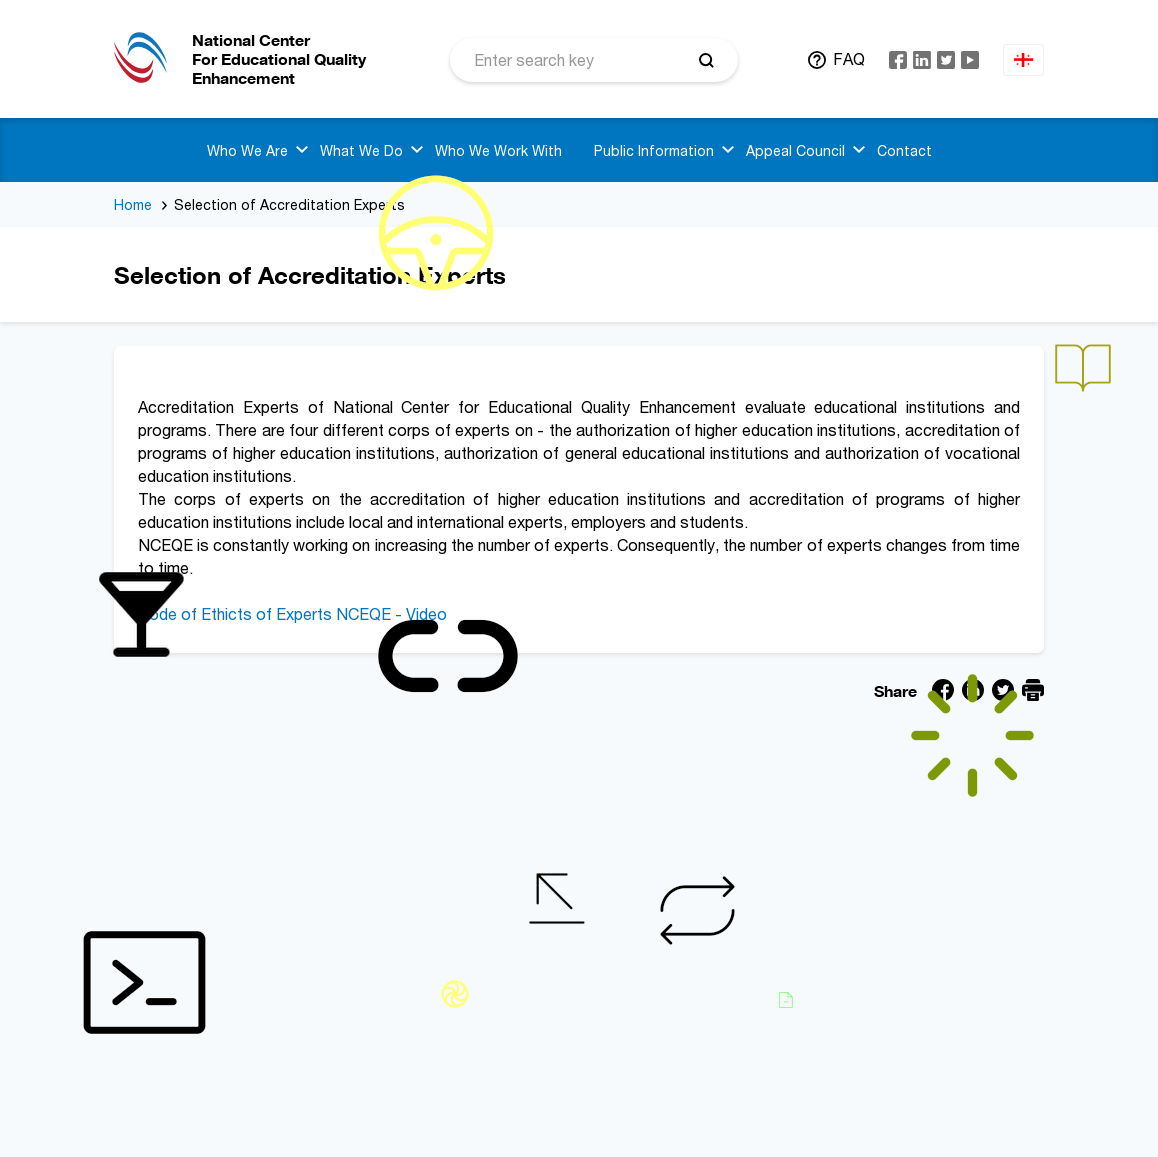 The height and width of the screenshot is (1157, 1158). What do you see at coordinates (697, 910) in the screenshot?
I see `toggle repeat mode for media playback` at bounding box center [697, 910].